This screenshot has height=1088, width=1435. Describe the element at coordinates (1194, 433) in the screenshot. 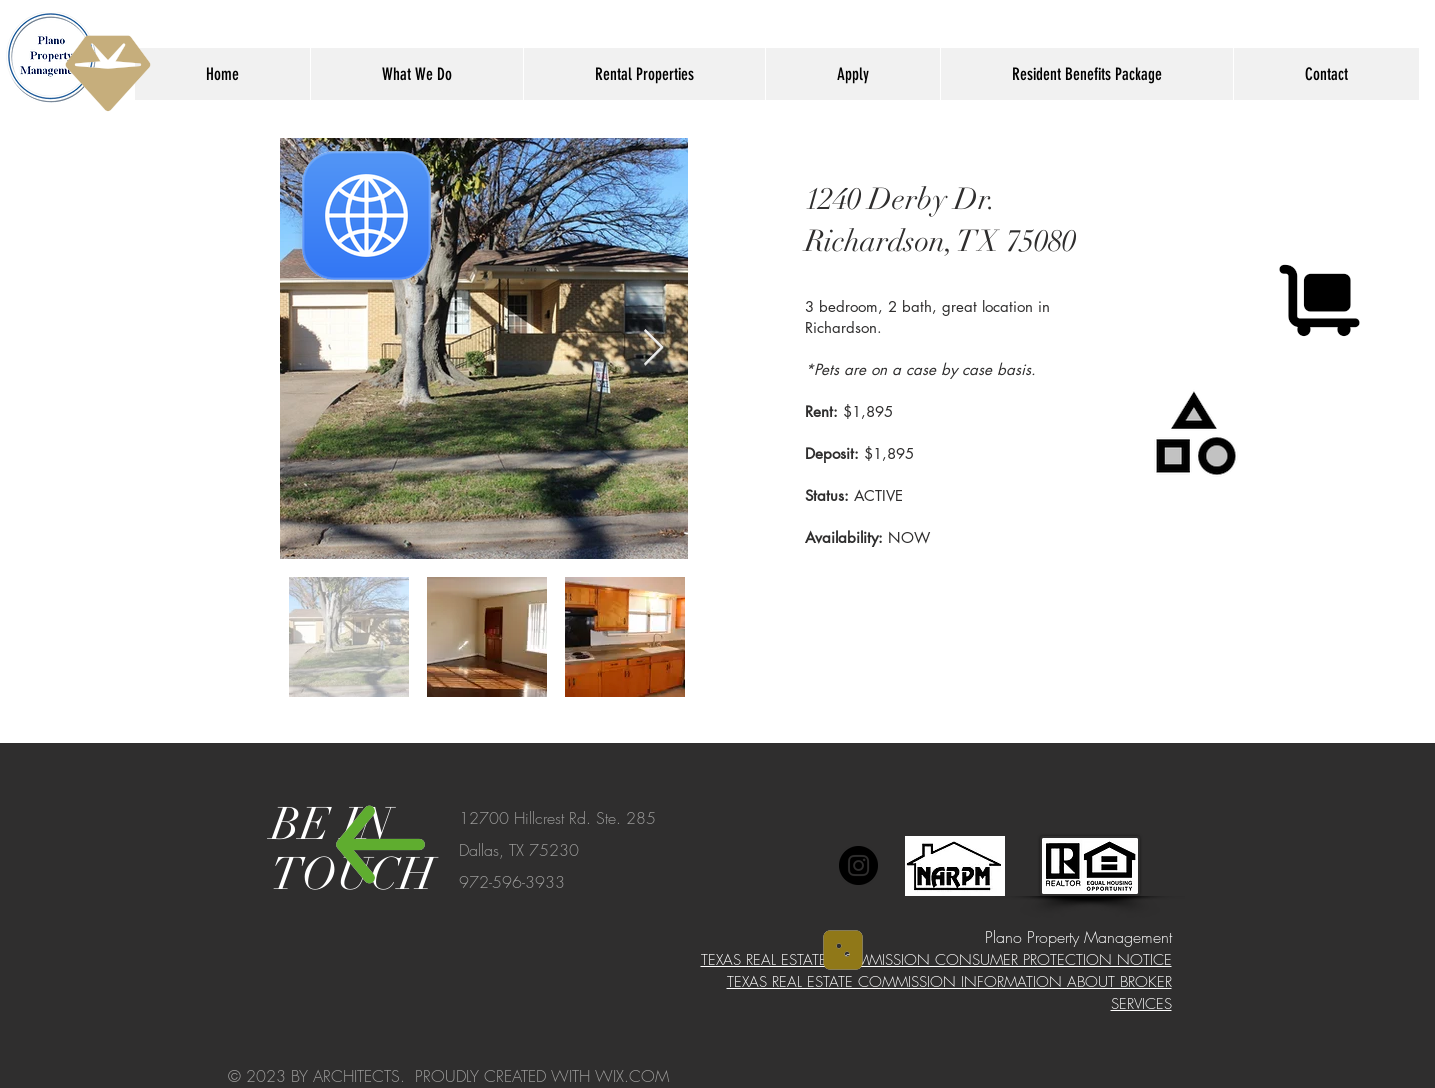

I see `browse or filter by category` at that location.